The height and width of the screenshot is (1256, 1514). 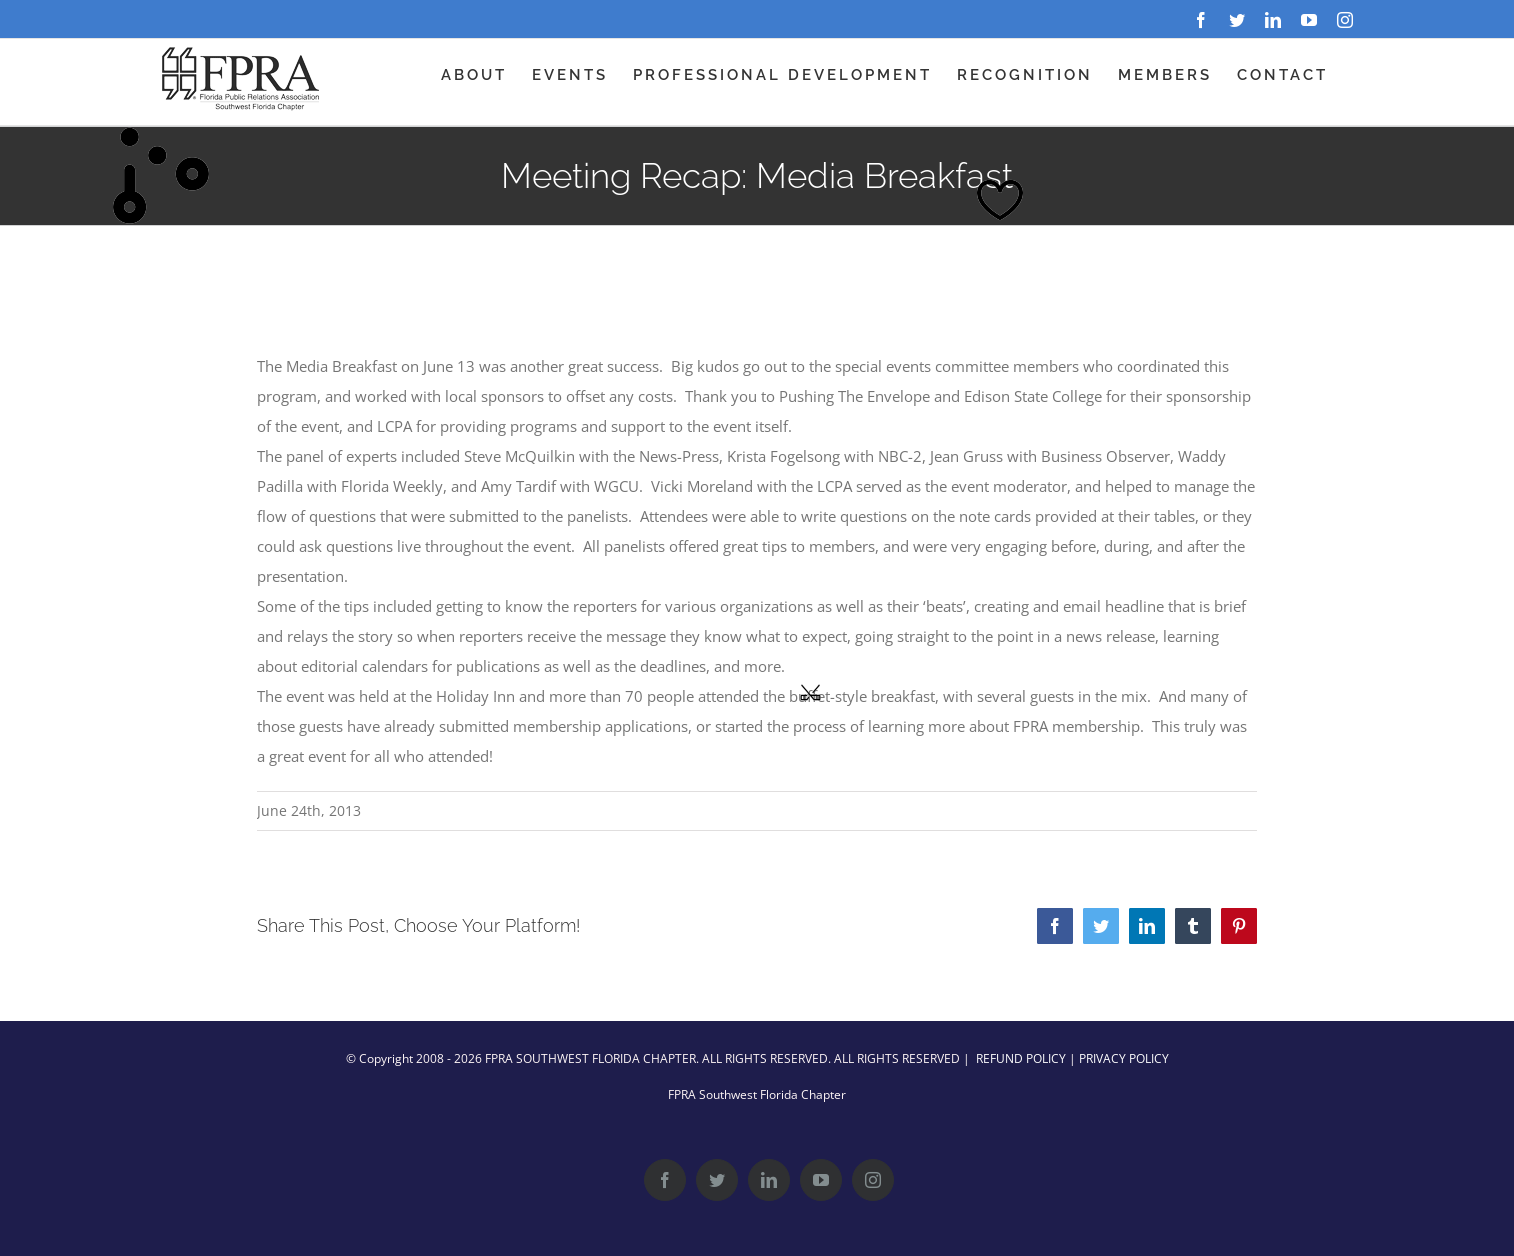 What do you see at coordinates (1000, 200) in the screenshot?
I see `like or favorite an item` at bounding box center [1000, 200].